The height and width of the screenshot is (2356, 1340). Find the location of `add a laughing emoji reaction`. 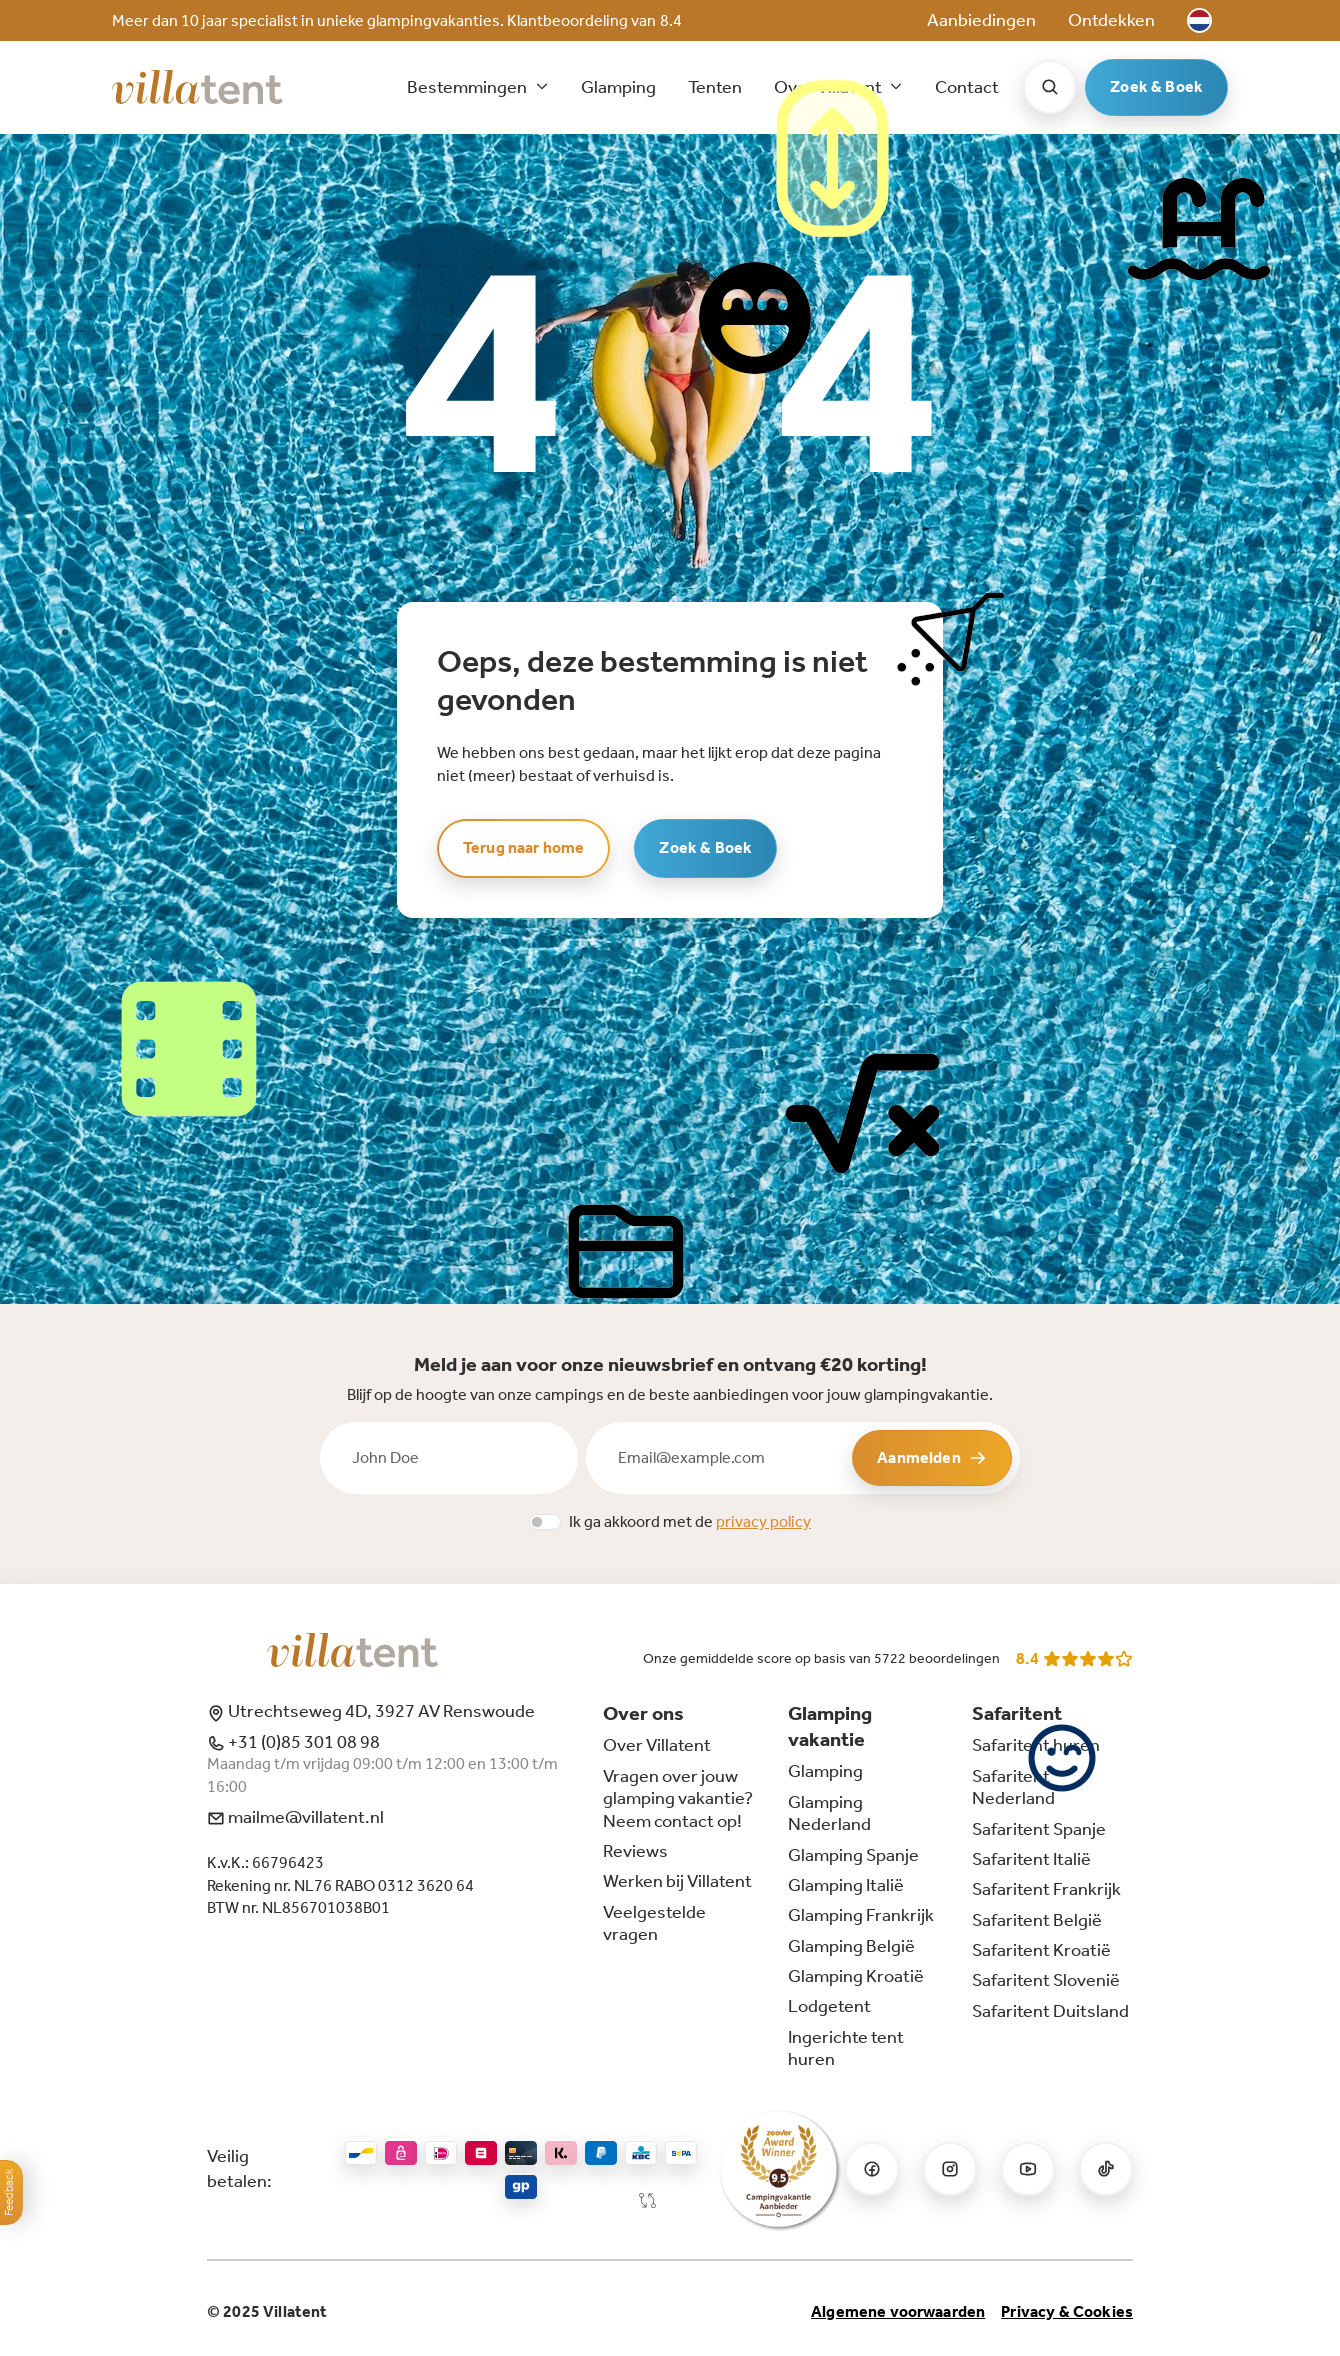

add a laughing emoji reaction is located at coordinates (755, 318).